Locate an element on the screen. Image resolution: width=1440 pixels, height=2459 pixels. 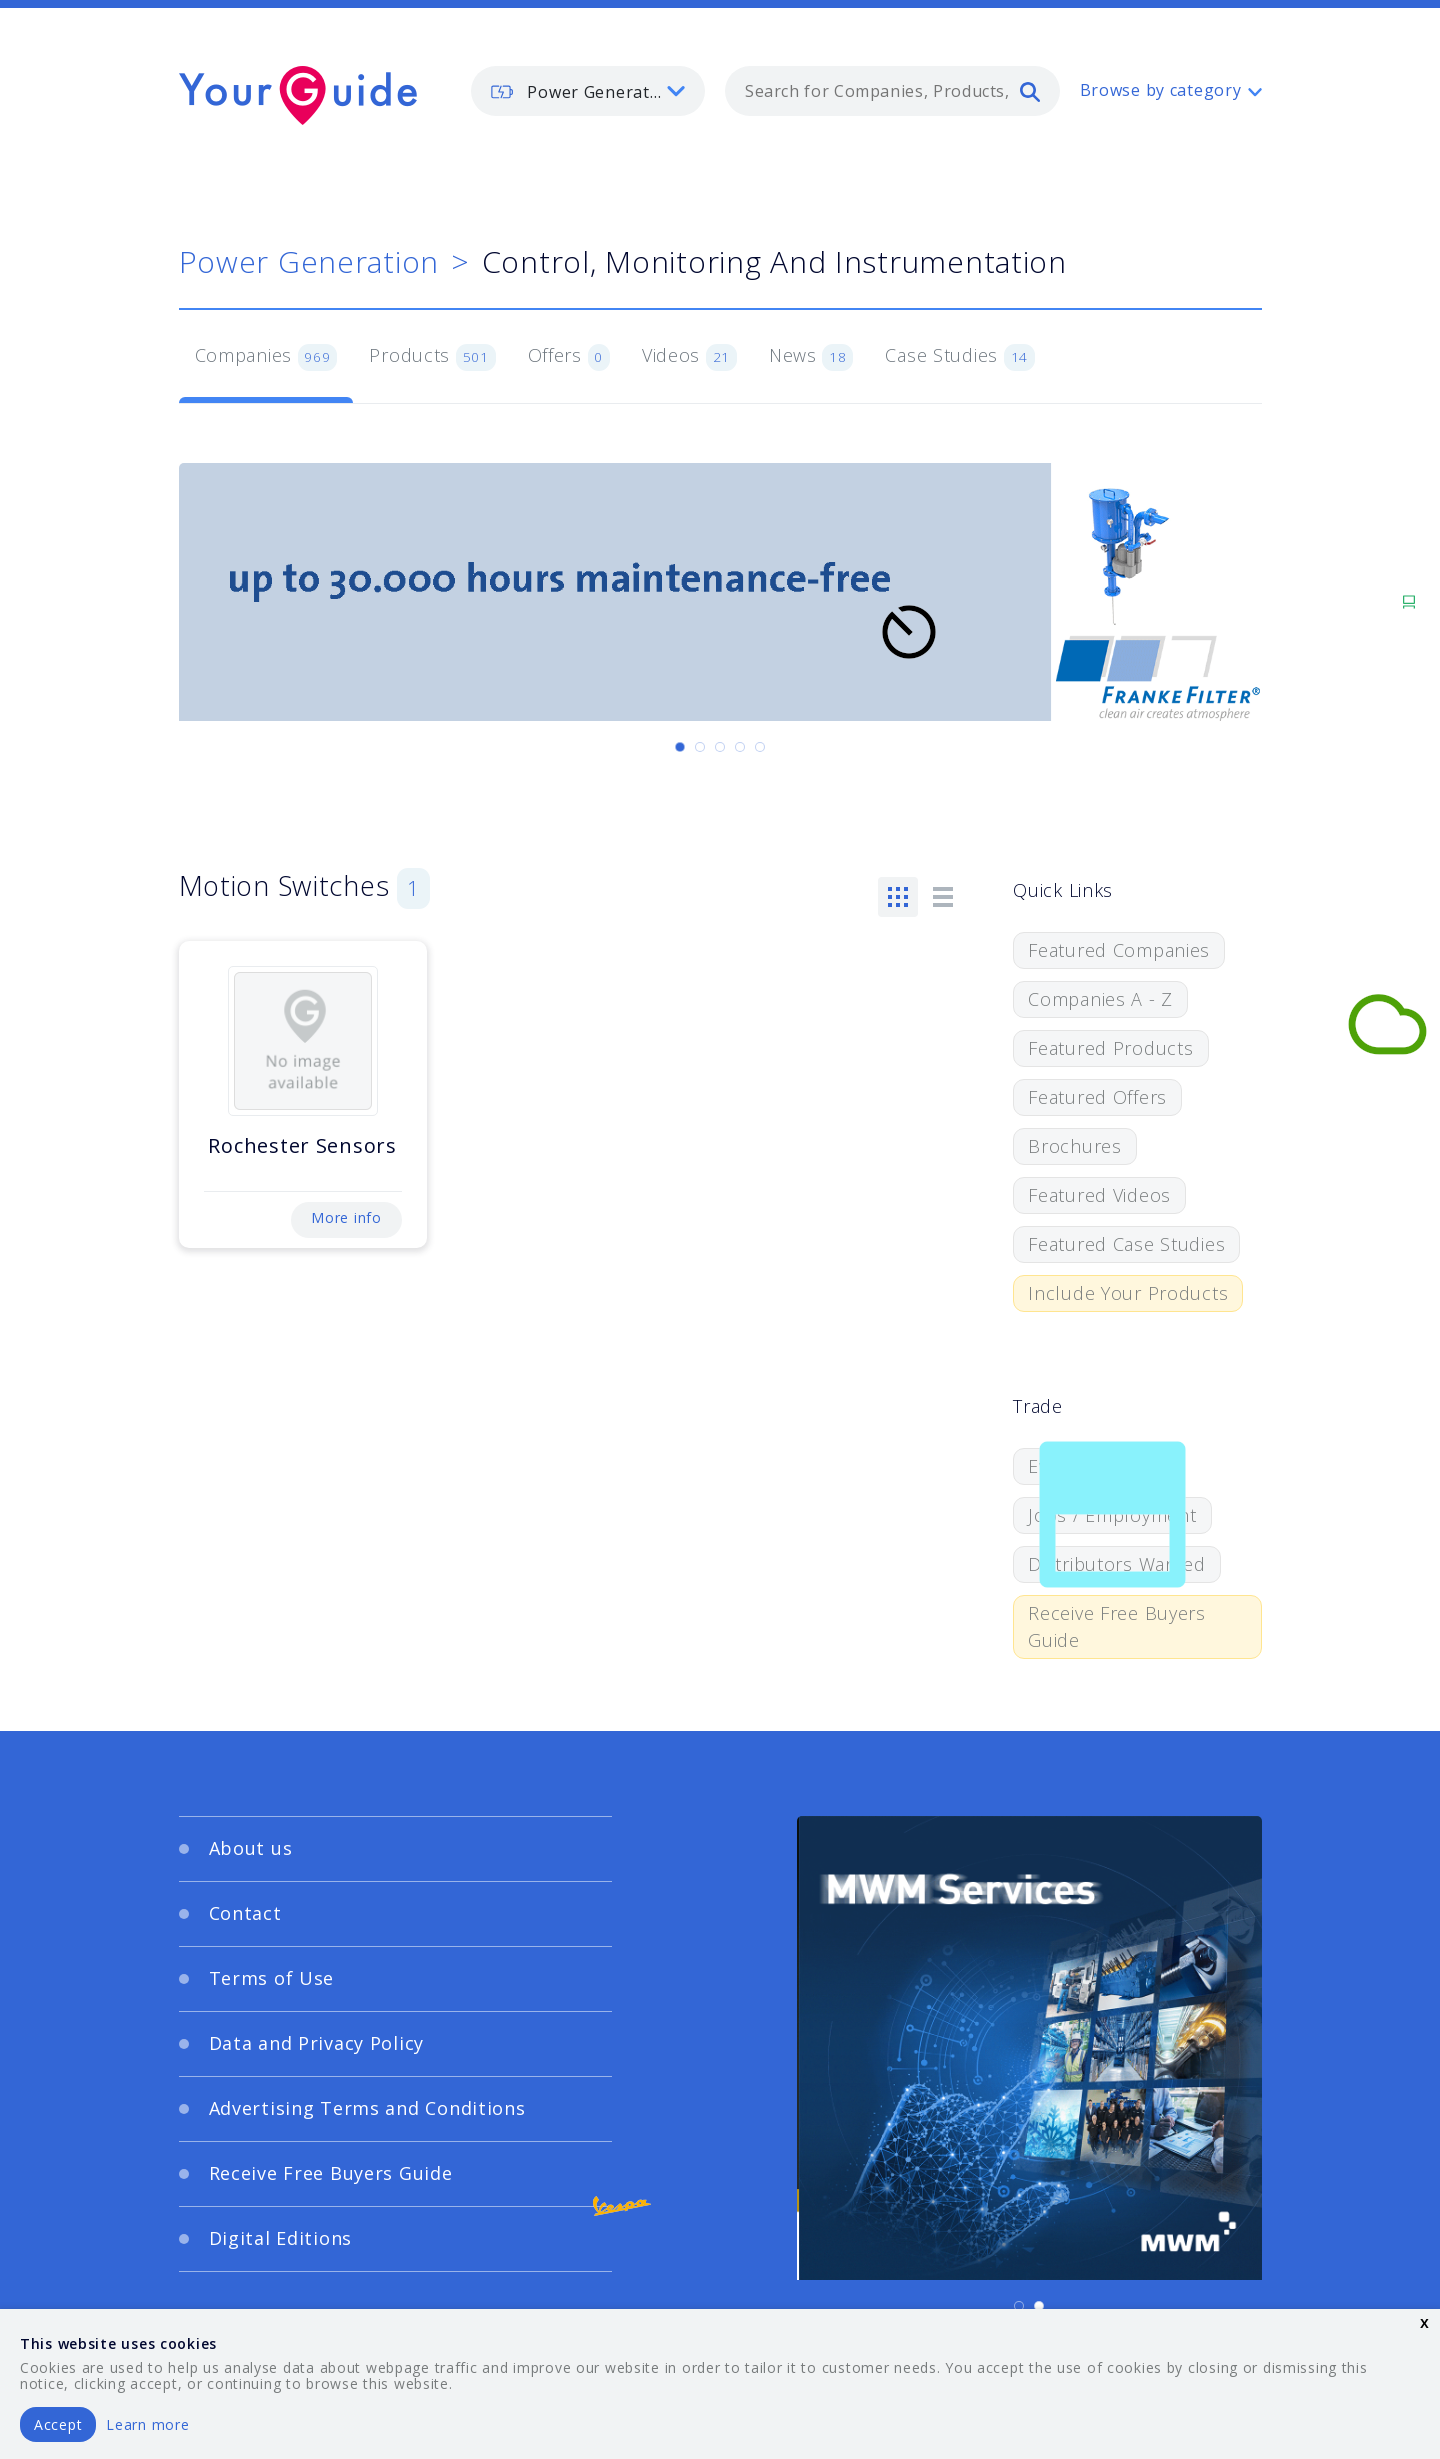
switch to row layout view is located at coordinates (1112, 1514).